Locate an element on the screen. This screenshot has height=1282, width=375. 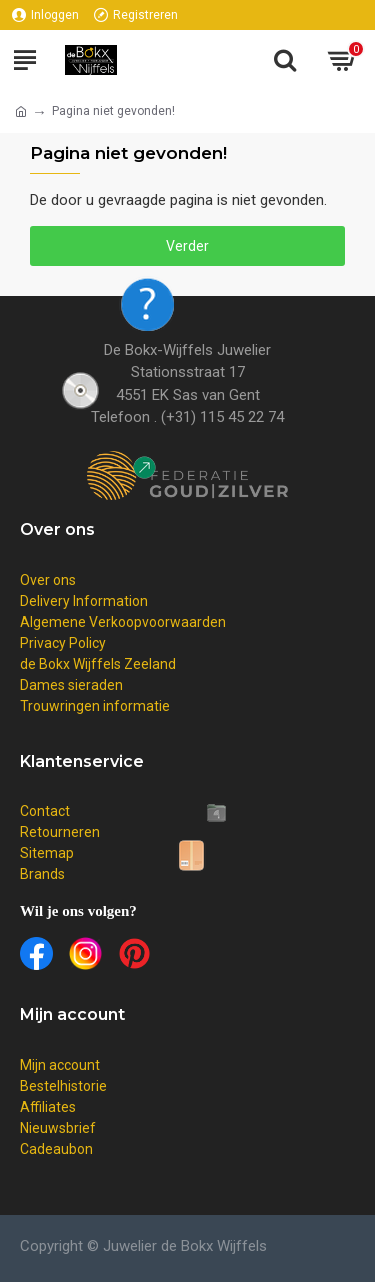
a compressed archive or package file is located at coordinates (191, 855).